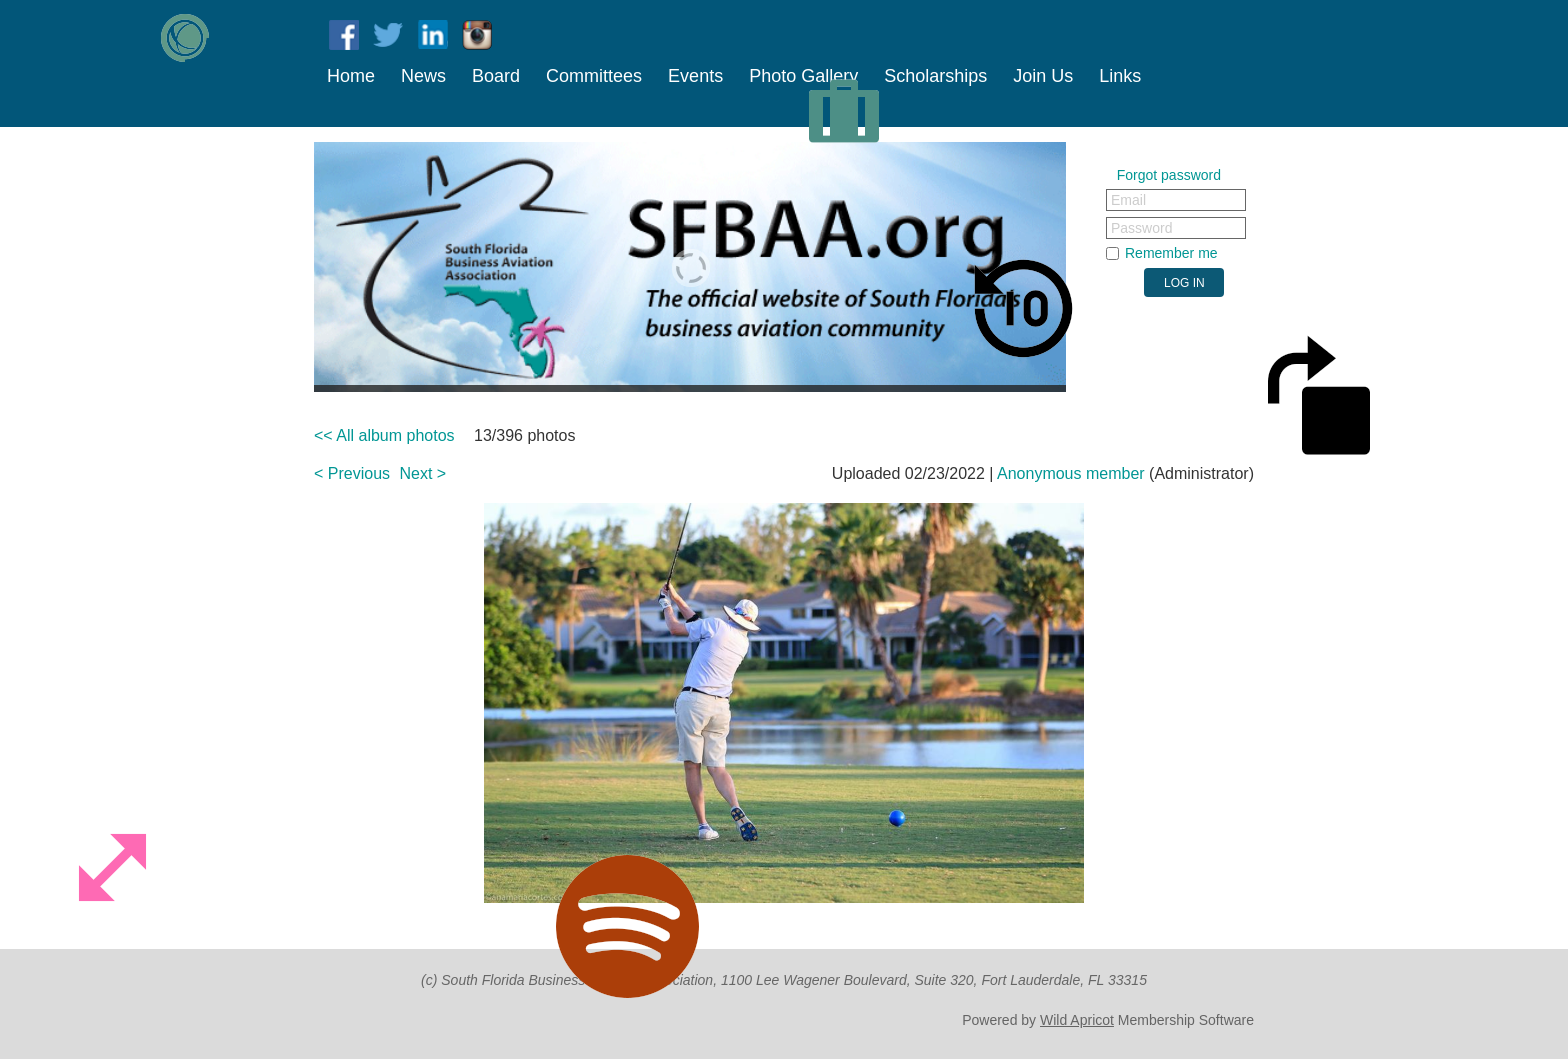 The height and width of the screenshot is (1059, 1568). Describe the element at coordinates (844, 111) in the screenshot. I see `access travel or trip planning features` at that location.